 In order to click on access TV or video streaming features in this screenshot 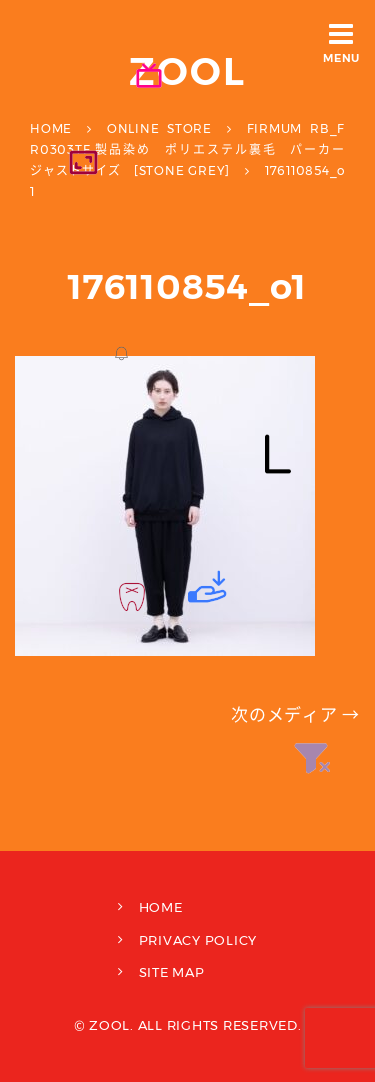, I will do `click(149, 77)`.